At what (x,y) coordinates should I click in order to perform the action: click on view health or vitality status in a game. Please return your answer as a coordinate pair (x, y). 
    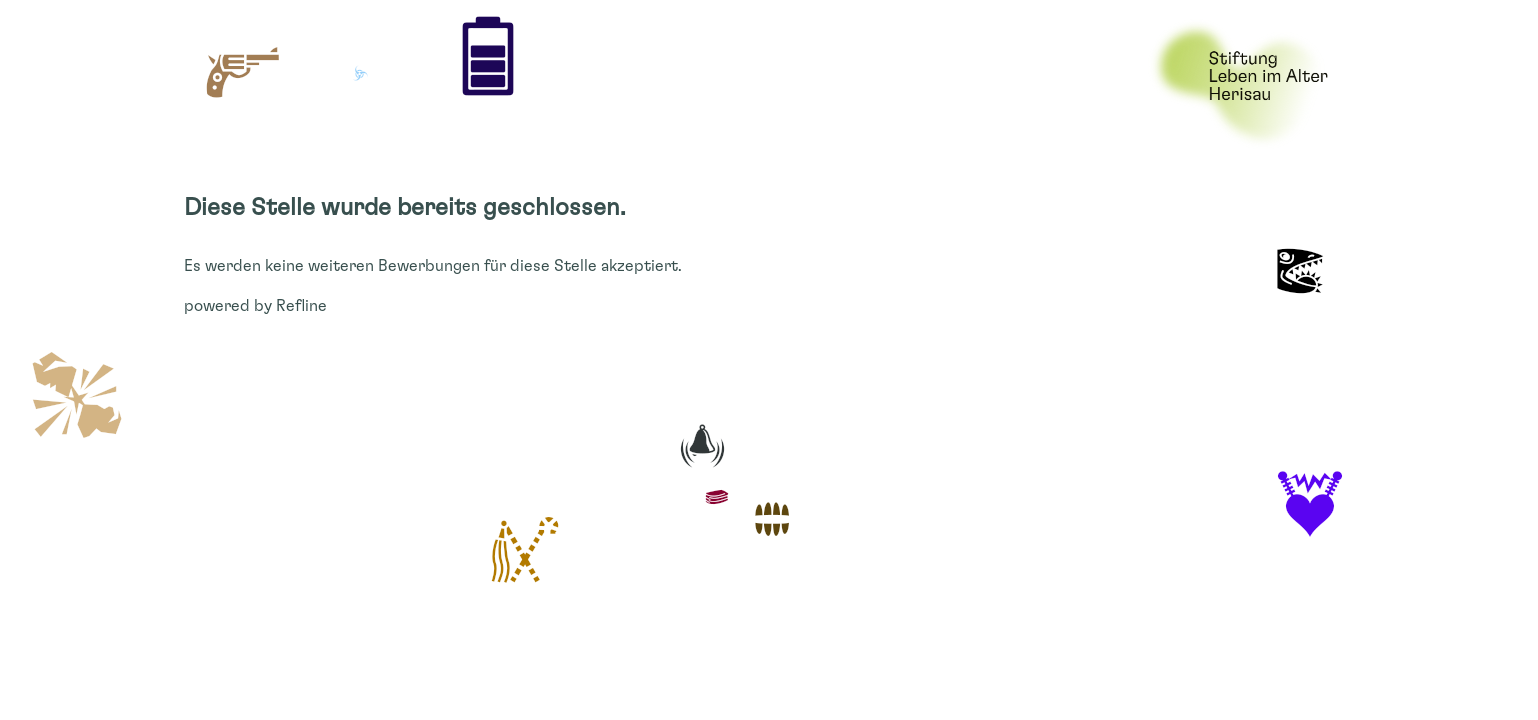
    Looking at the image, I should click on (1310, 504).